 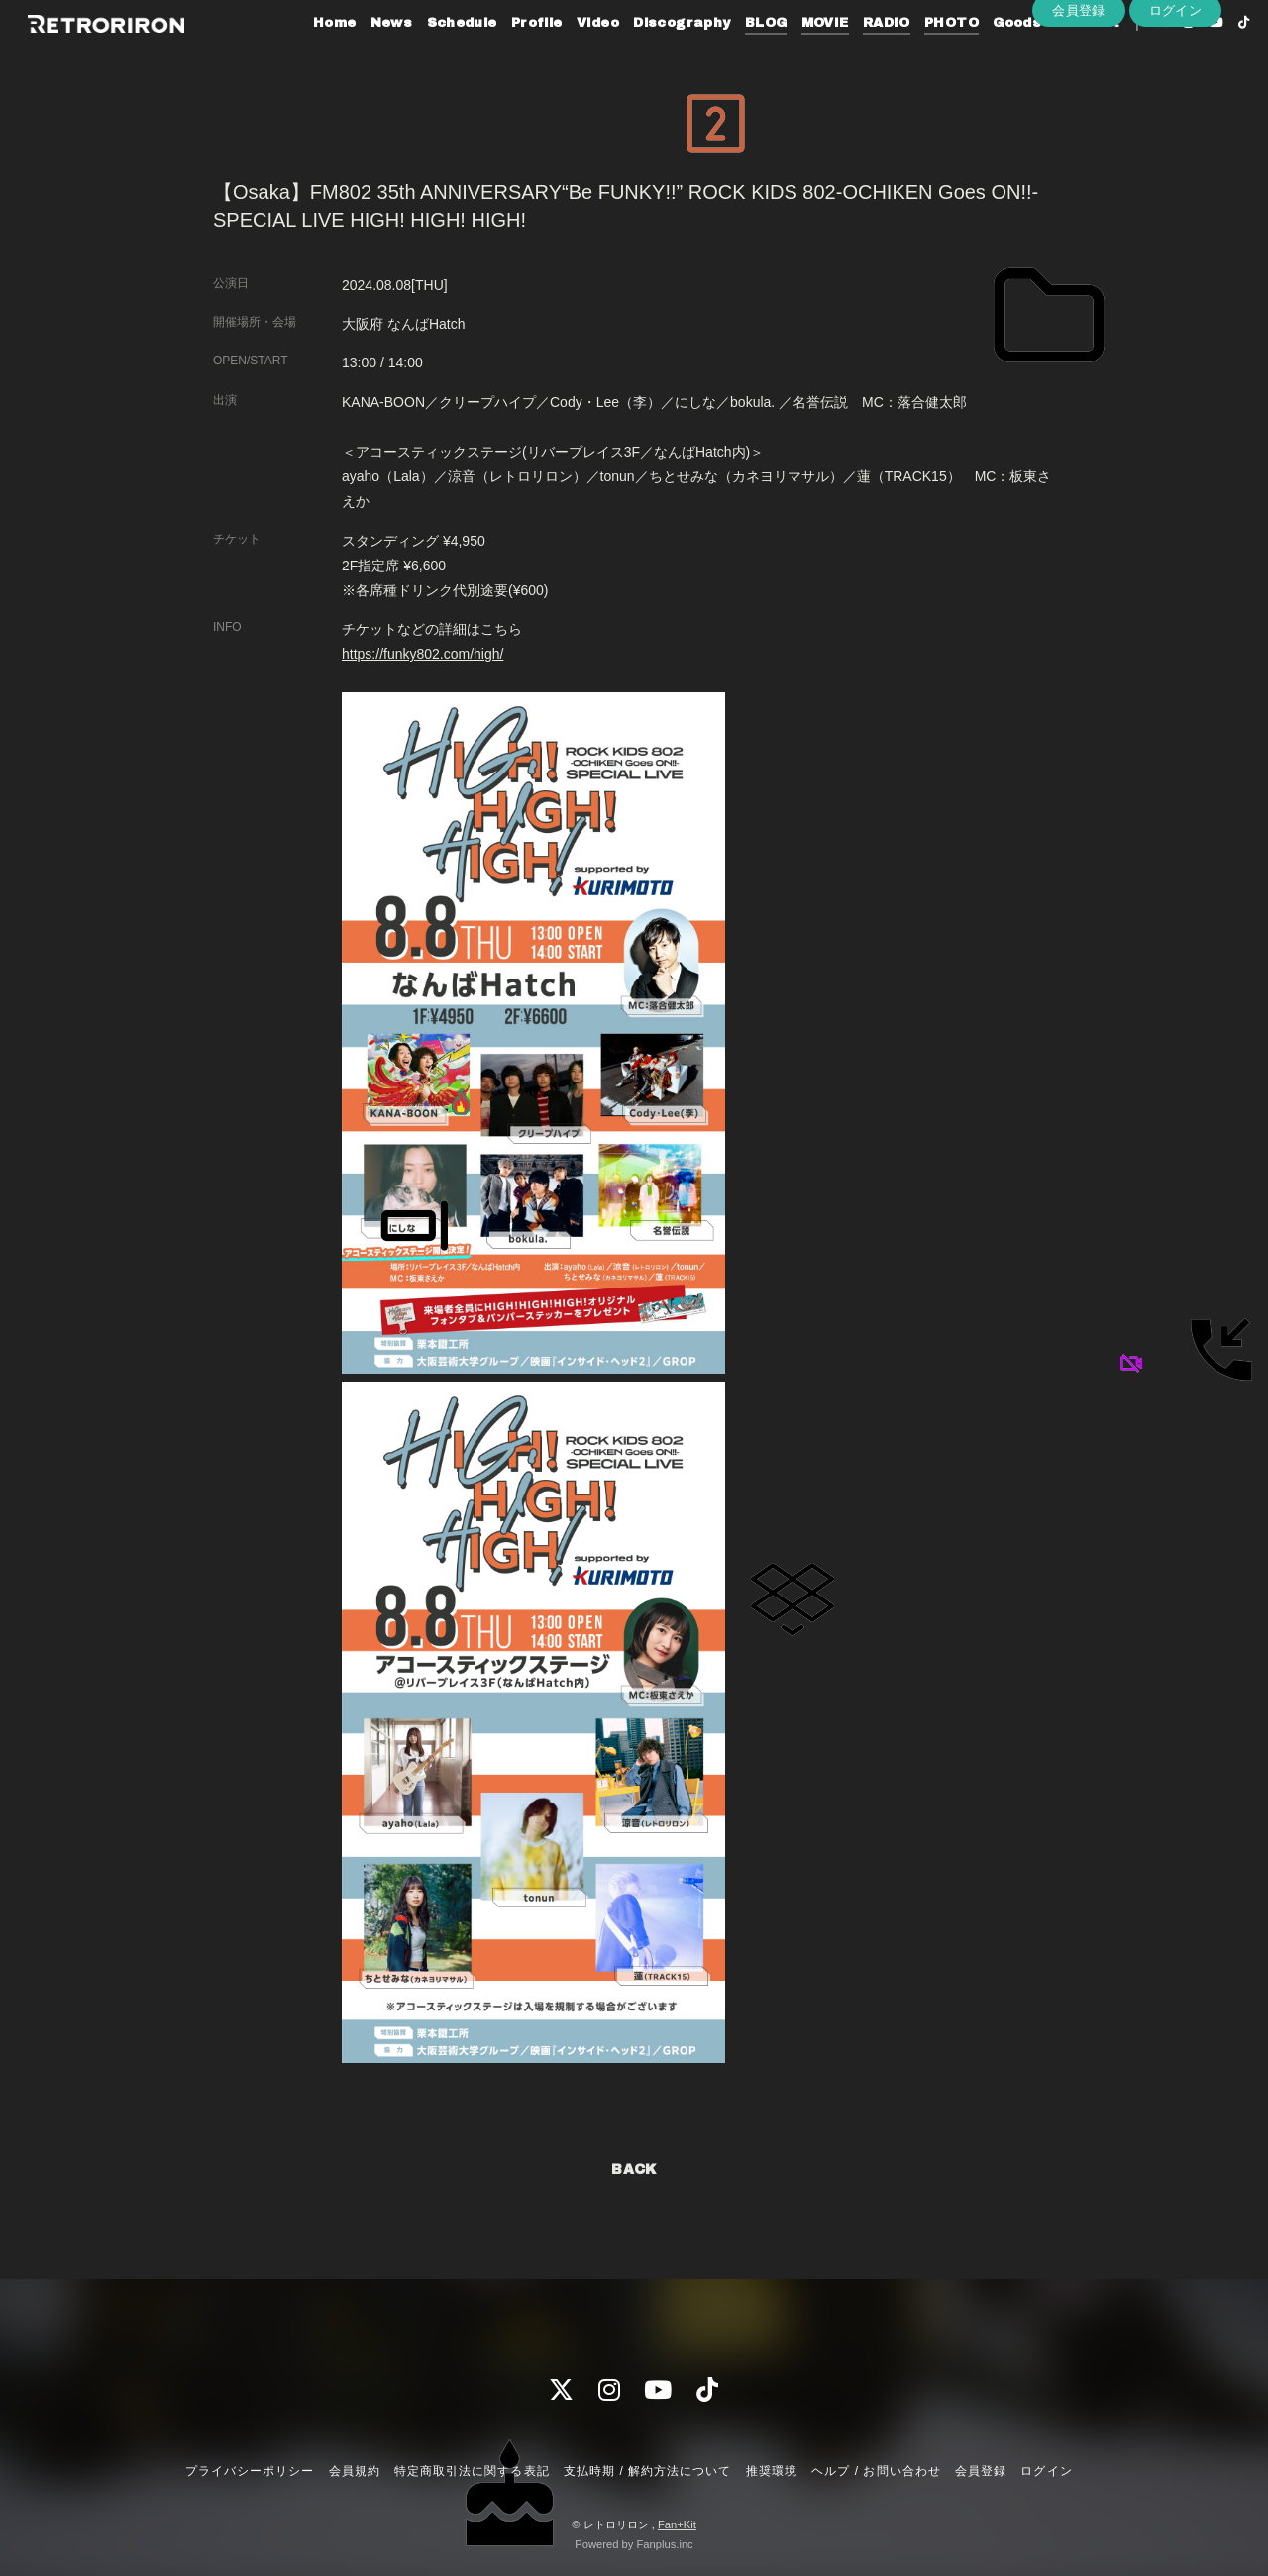 I want to click on align content to the right, so click(x=415, y=1225).